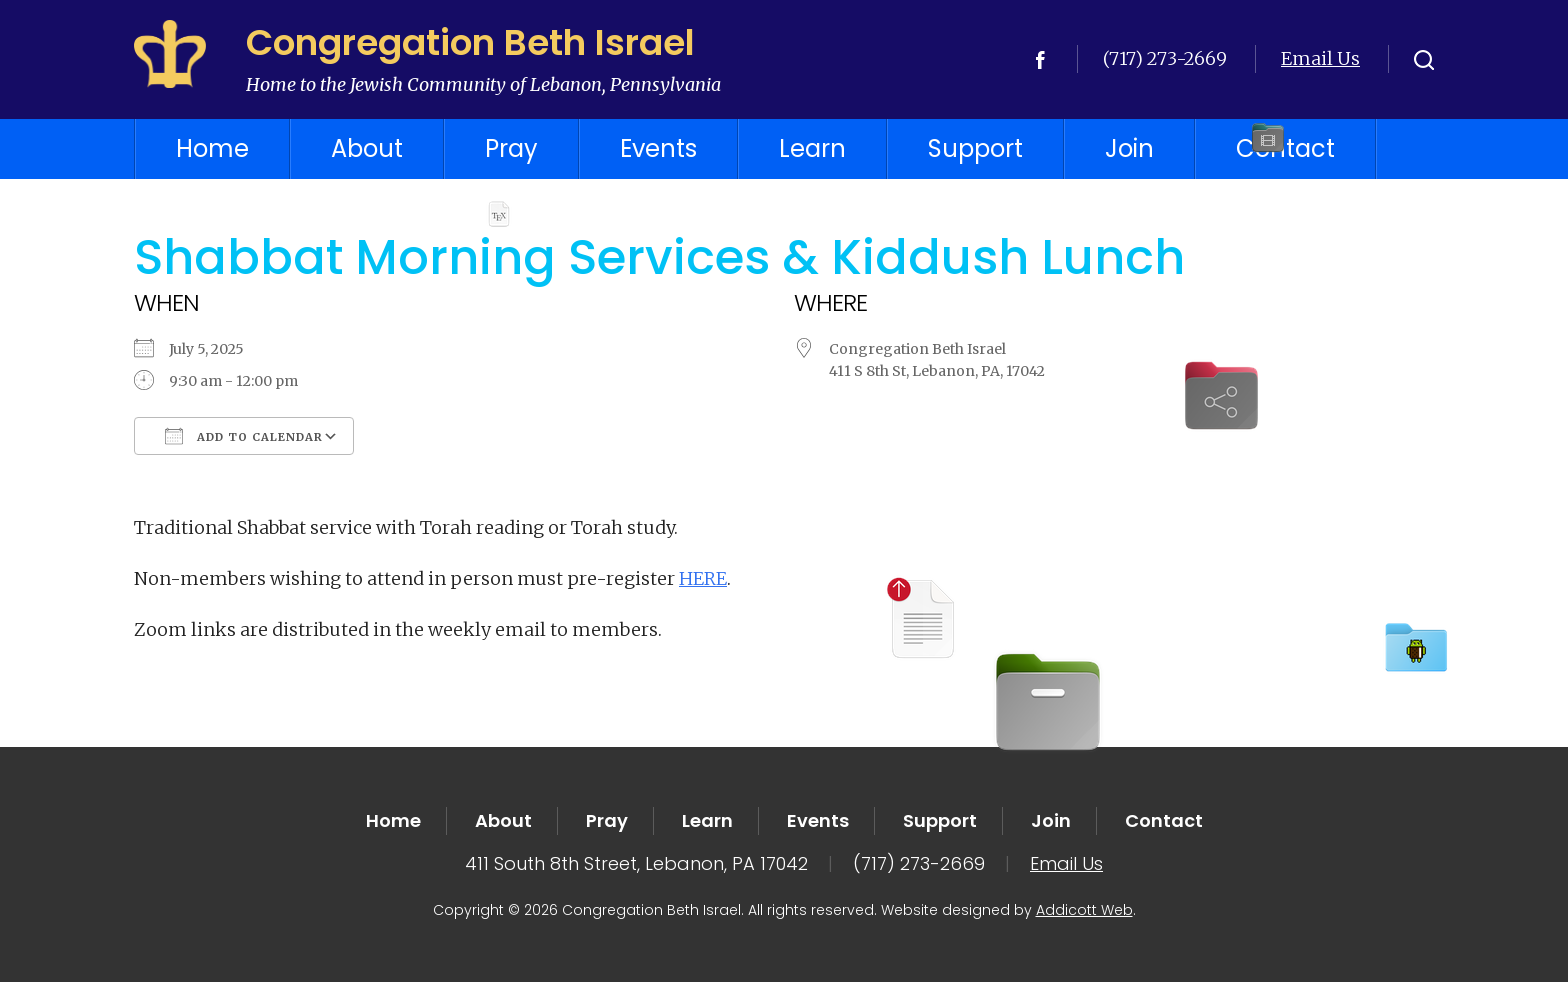 Image resolution: width=1568 pixels, height=982 pixels. What do you see at coordinates (1416, 649) in the screenshot?
I see `folder containing android app files` at bounding box center [1416, 649].